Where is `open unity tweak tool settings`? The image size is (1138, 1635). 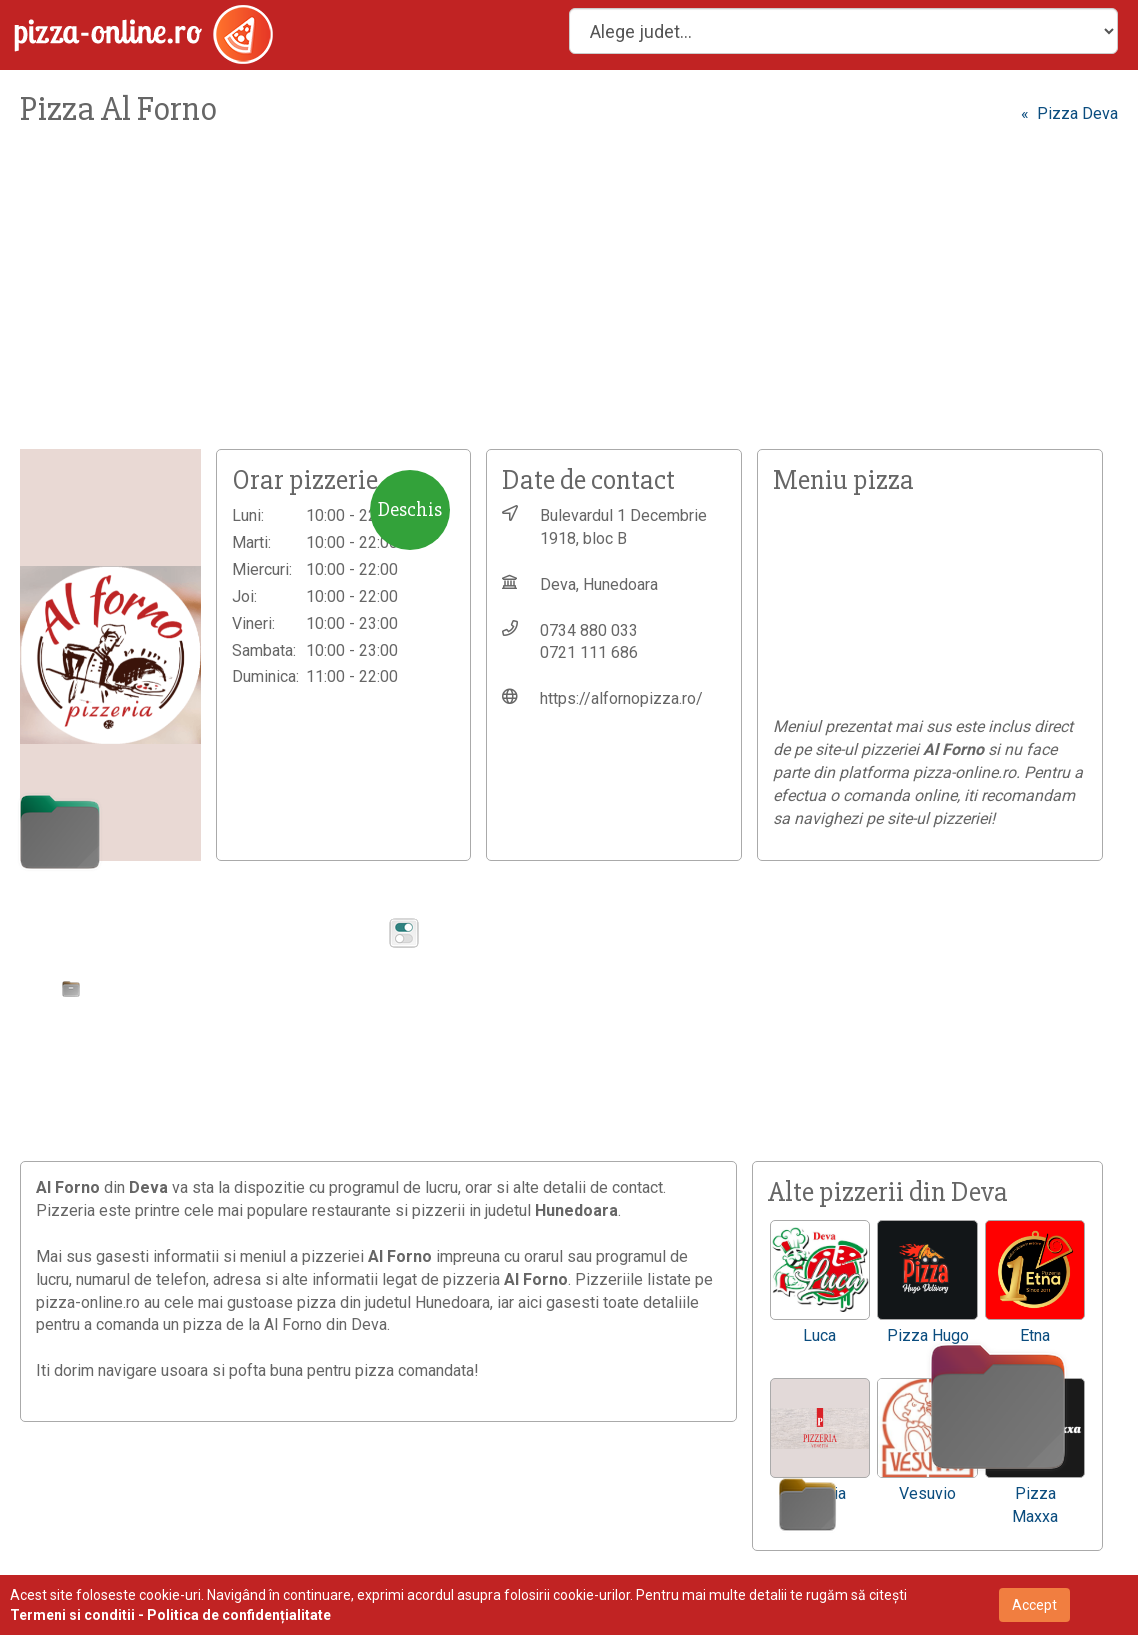
open unity tweak tool settings is located at coordinates (404, 933).